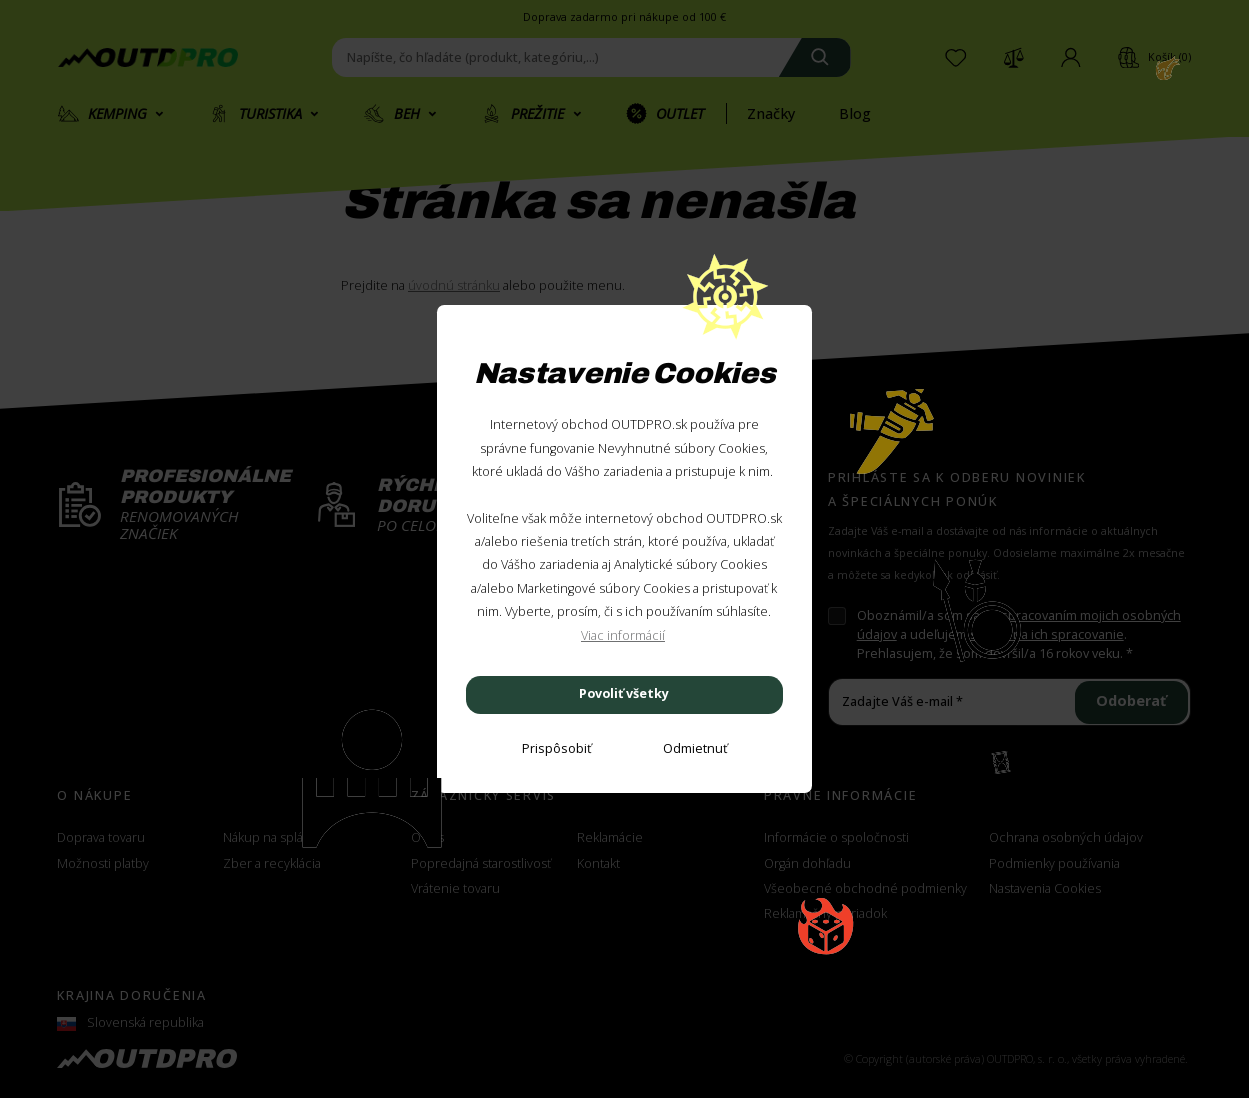  What do you see at coordinates (891, 431) in the screenshot?
I see `equip or unsheathe a weapon` at bounding box center [891, 431].